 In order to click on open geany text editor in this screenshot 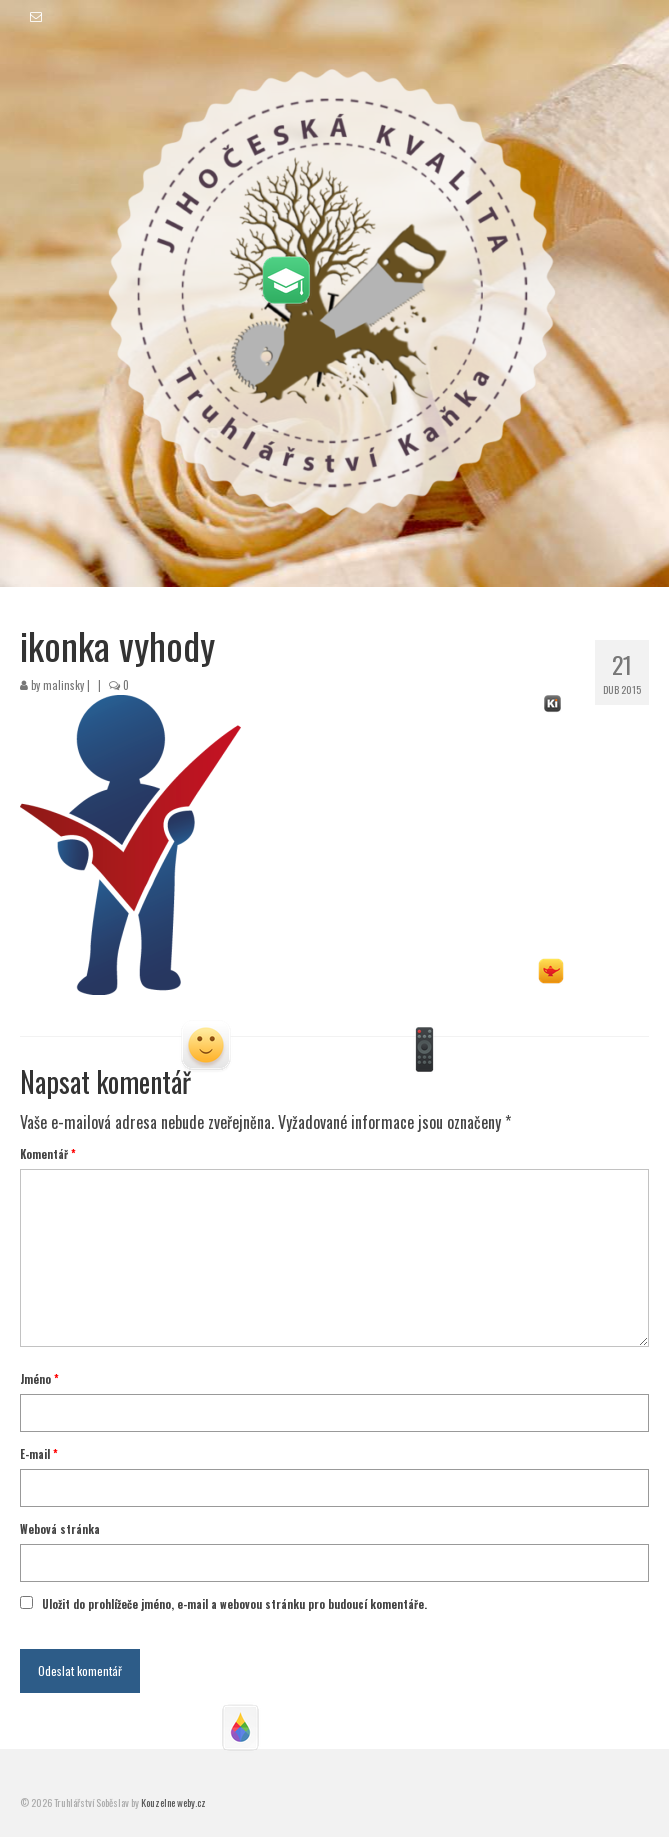, I will do `click(551, 971)`.